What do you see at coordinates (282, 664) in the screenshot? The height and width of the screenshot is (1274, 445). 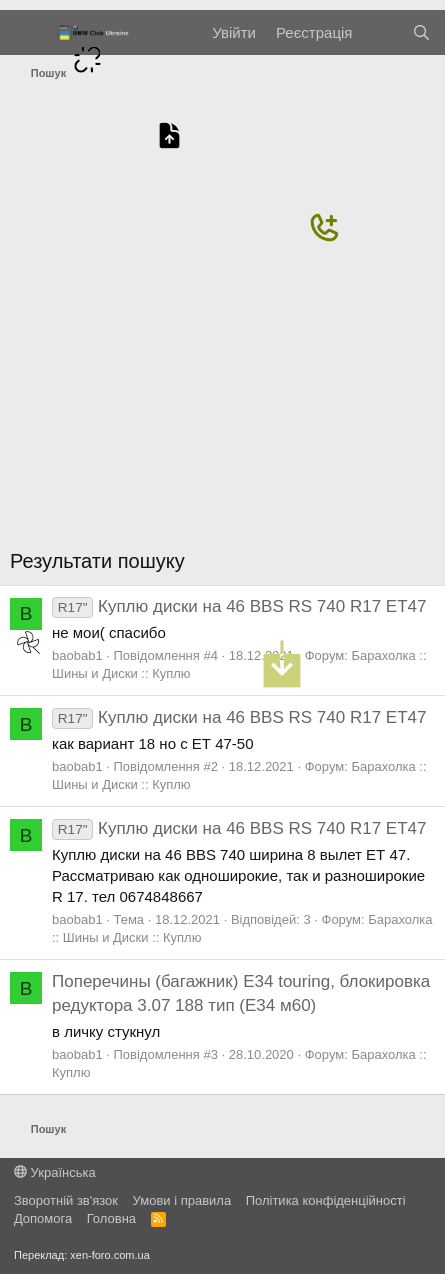 I see `download a file to your device` at bounding box center [282, 664].